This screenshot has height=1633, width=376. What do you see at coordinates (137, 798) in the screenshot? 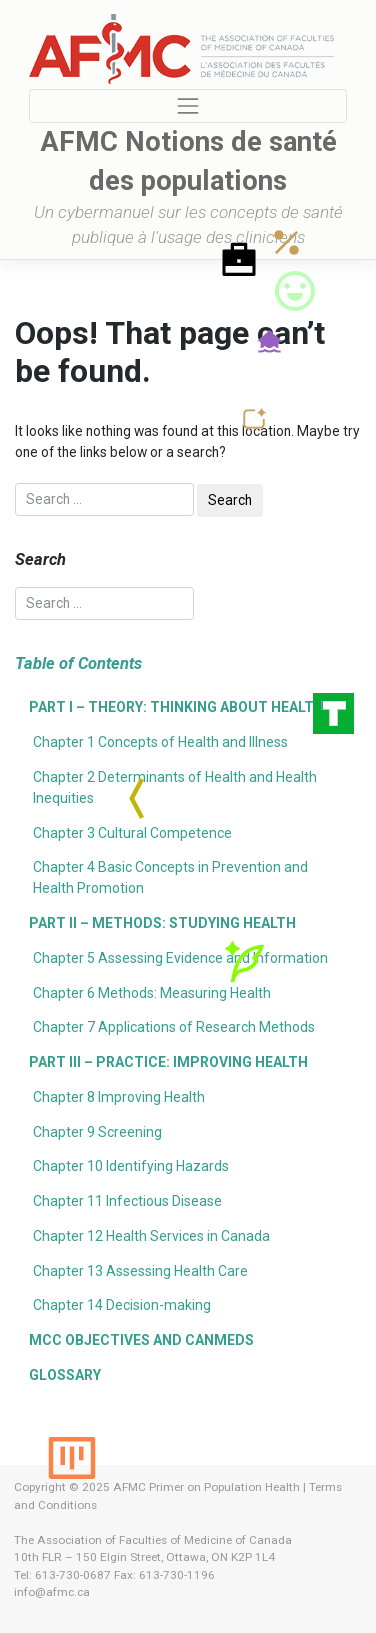
I see `go back to the previous screen` at bounding box center [137, 798].